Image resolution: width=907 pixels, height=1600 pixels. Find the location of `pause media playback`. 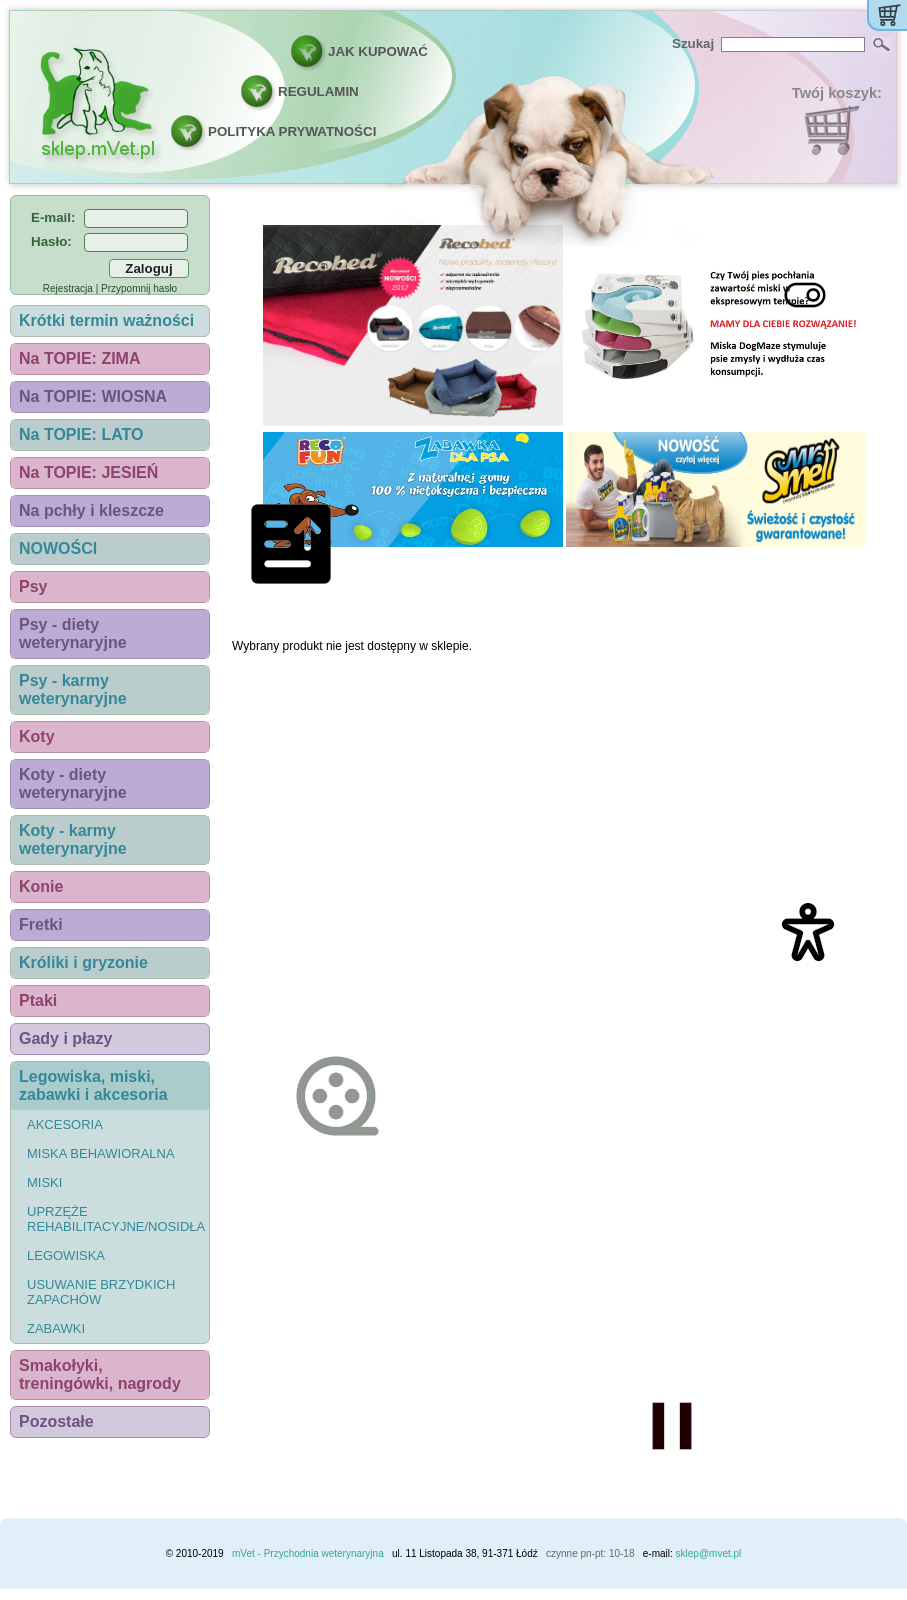

pause media playback is located at coordinates (672, 1426).